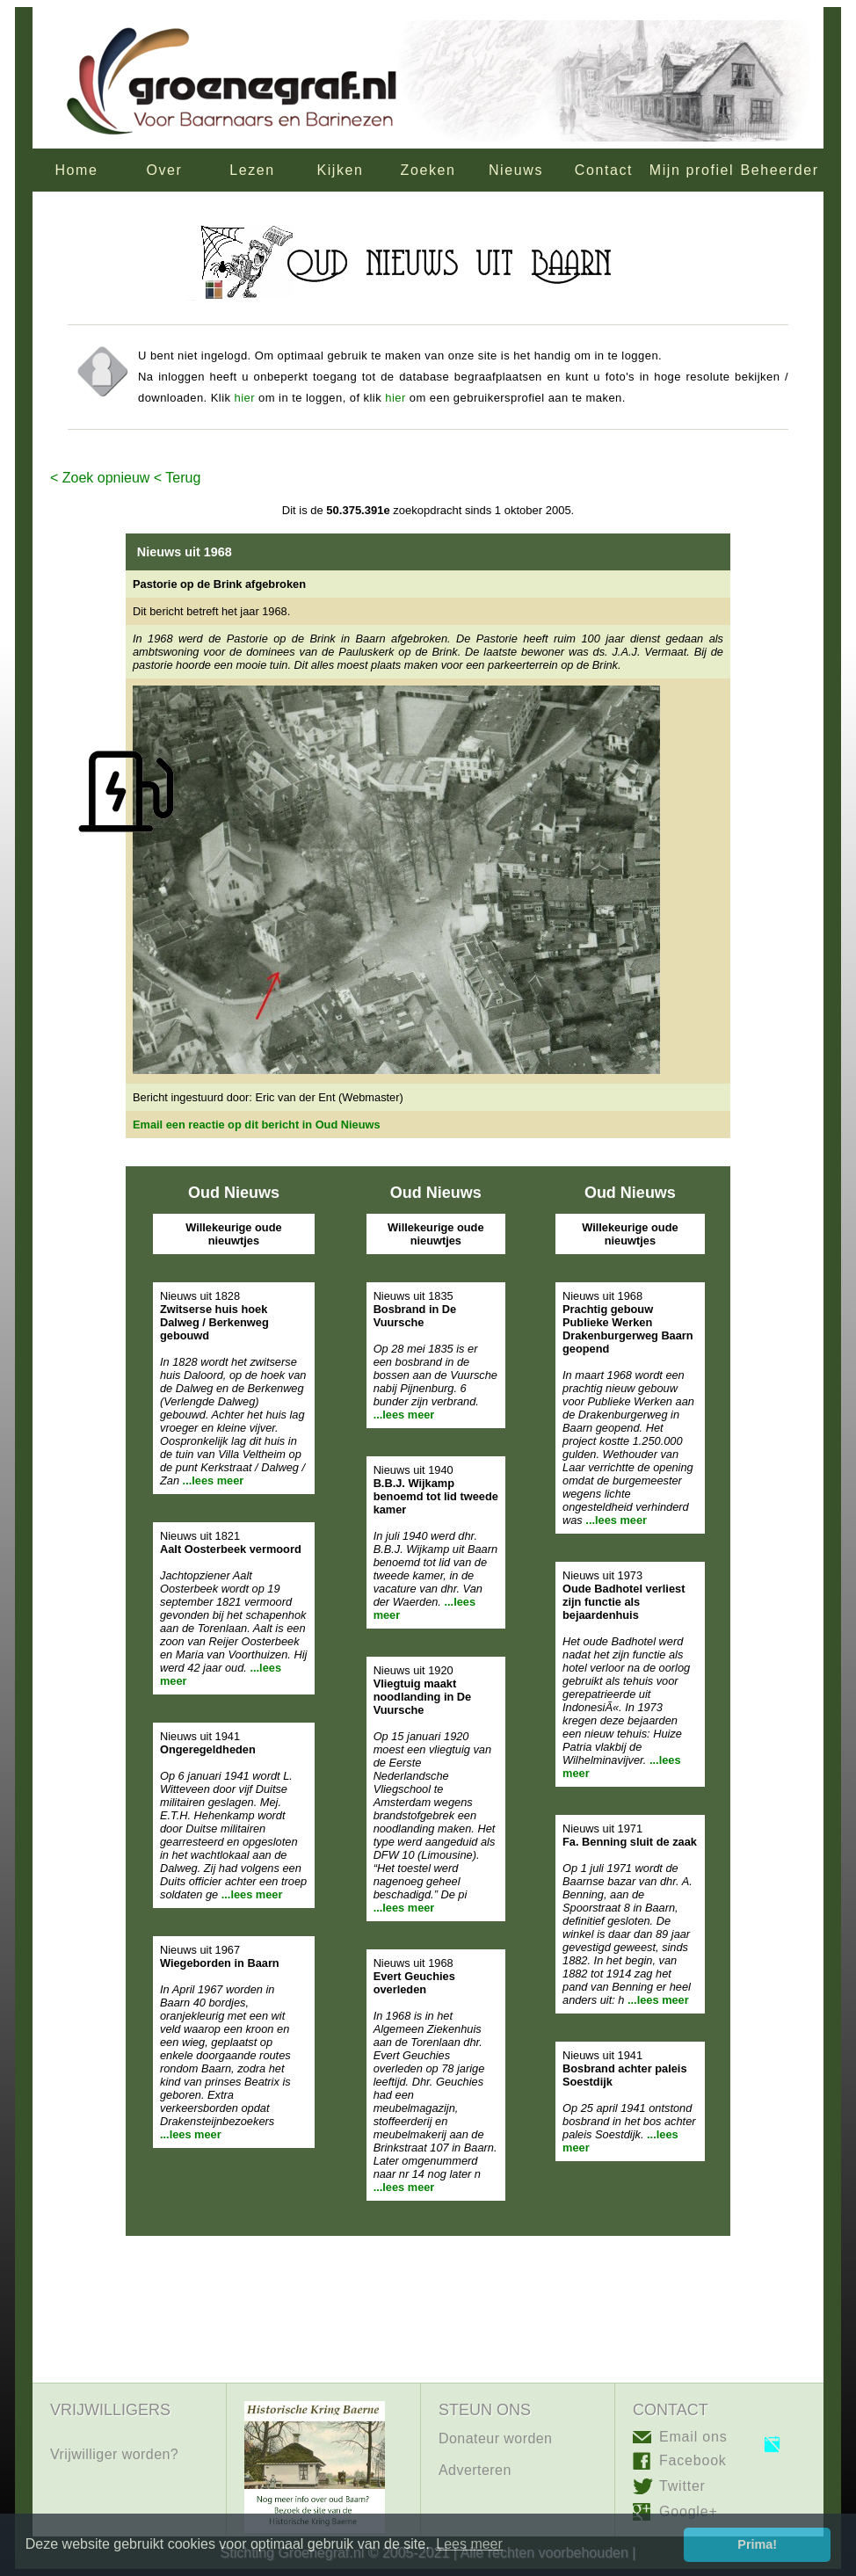  I want to click on find nearby electric vehicle charging stations, so click(122, 791).